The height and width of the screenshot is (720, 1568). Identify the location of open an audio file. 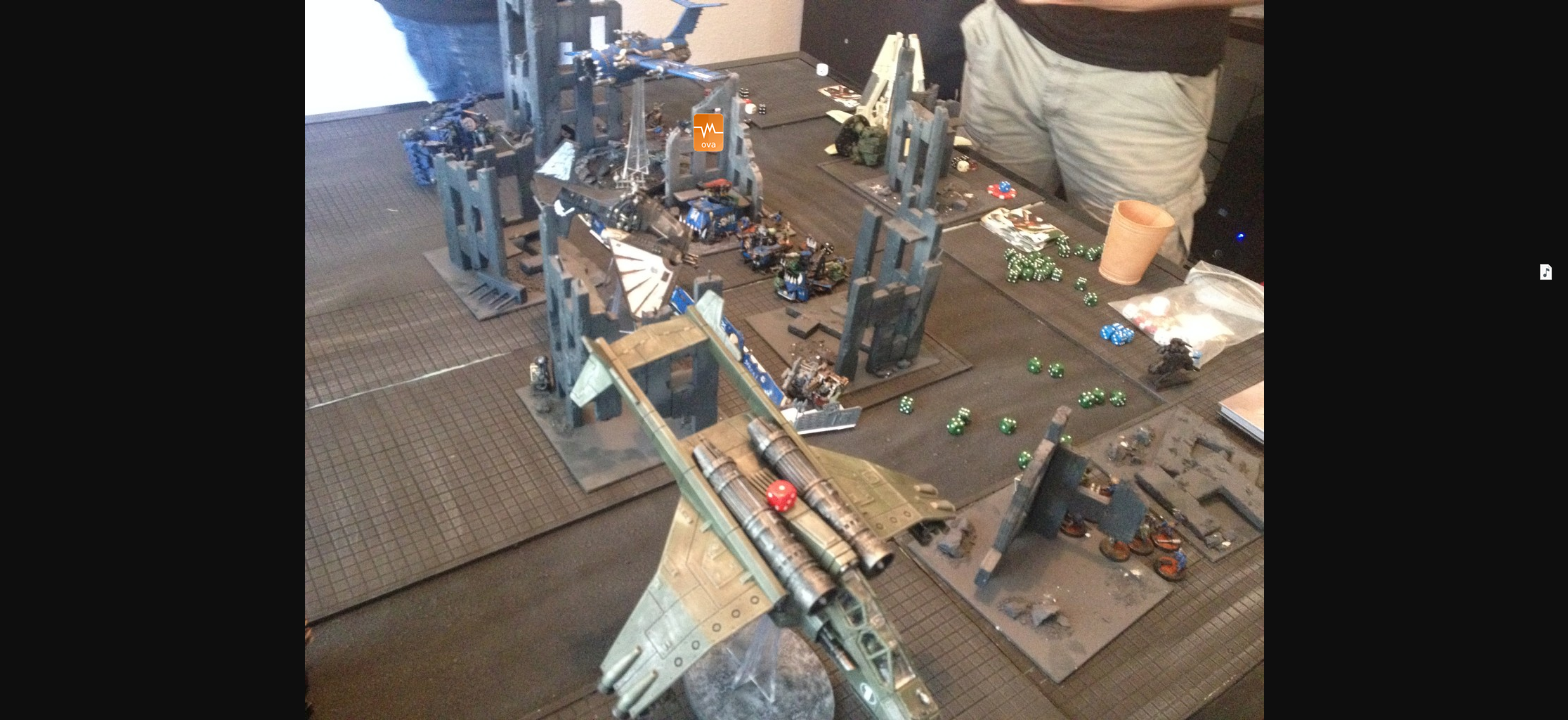
(1546, 272).